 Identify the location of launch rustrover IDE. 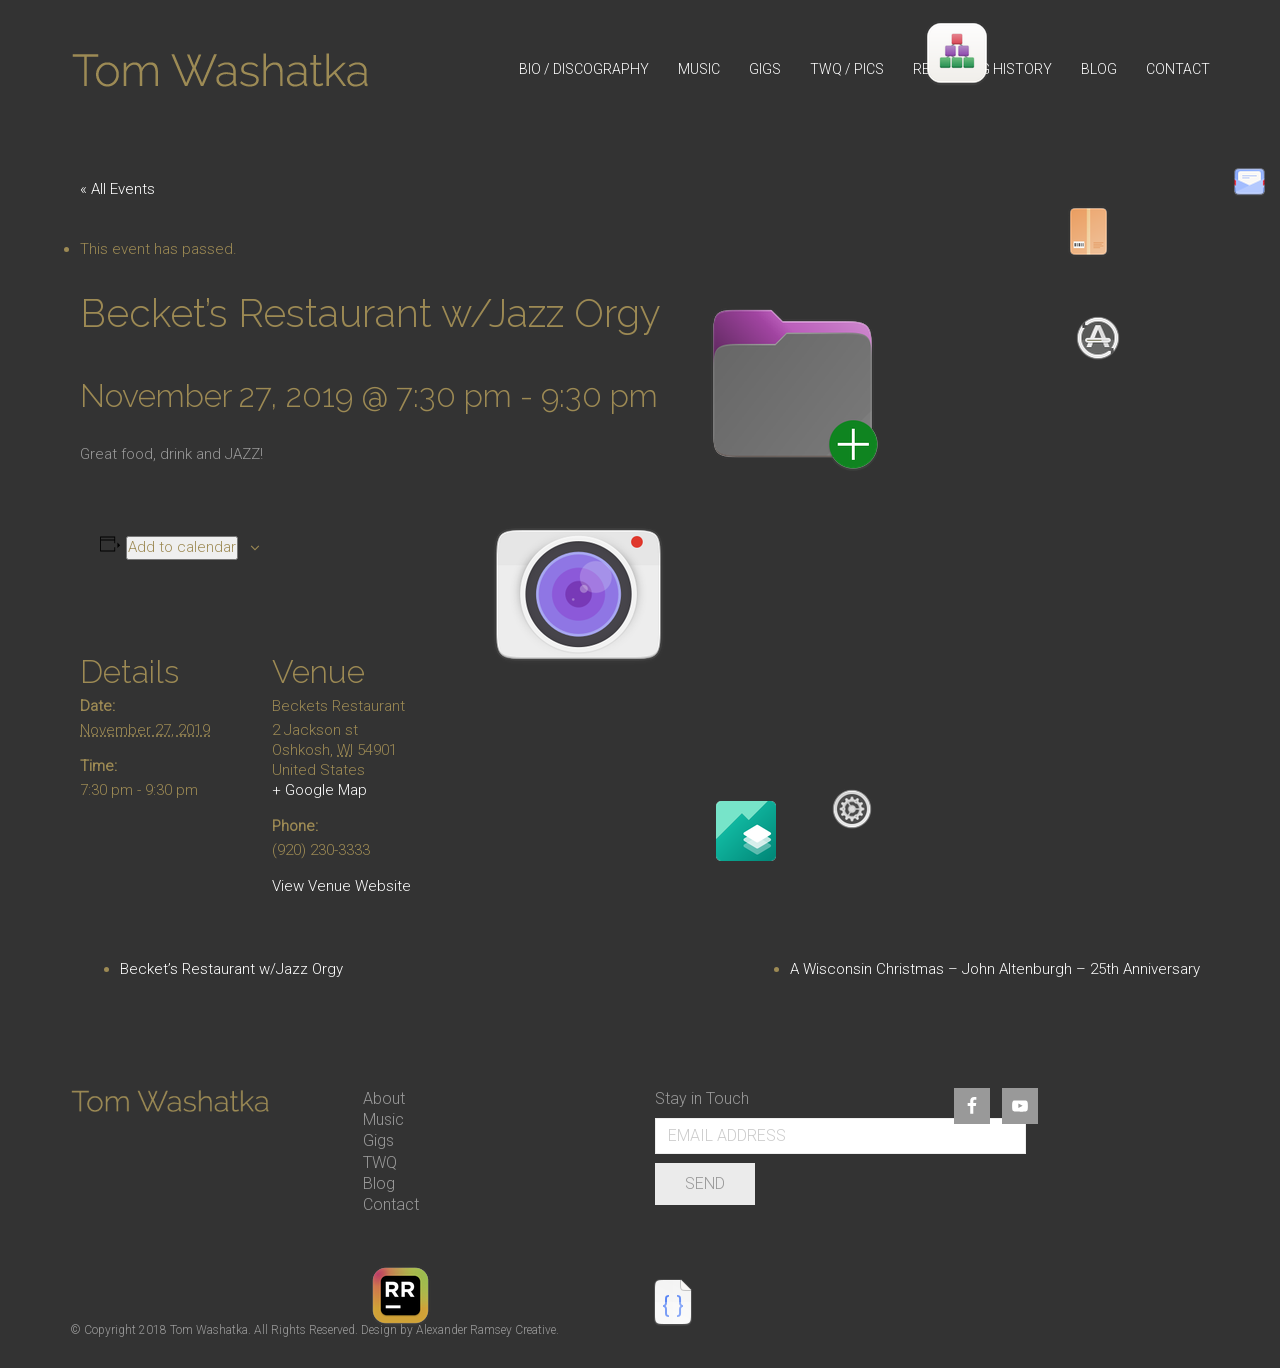
(400, 1295).